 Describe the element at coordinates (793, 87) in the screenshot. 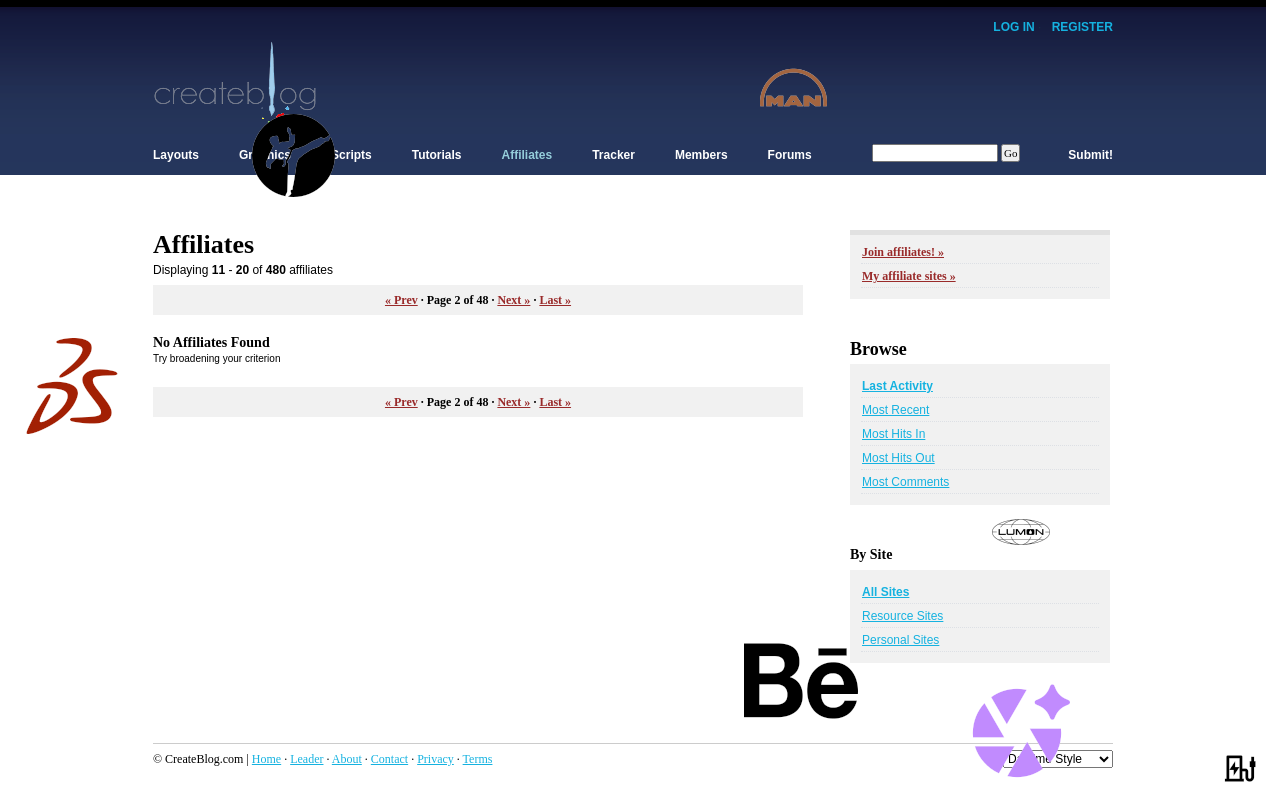

I see `MAN truck and bus company logo` at that location.